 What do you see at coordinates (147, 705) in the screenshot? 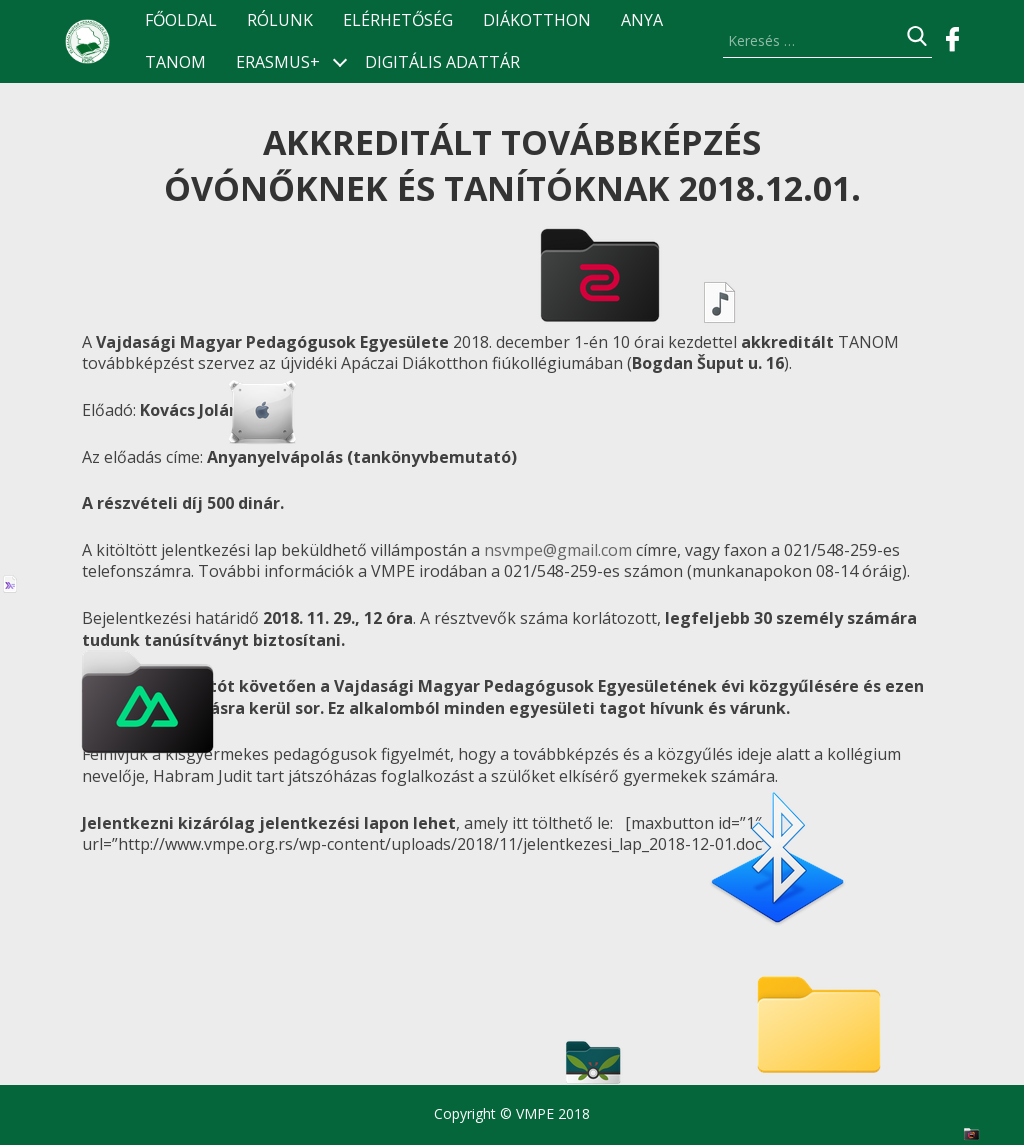
I see `open nuxt.js project folder` at bounding box center [147, 705].